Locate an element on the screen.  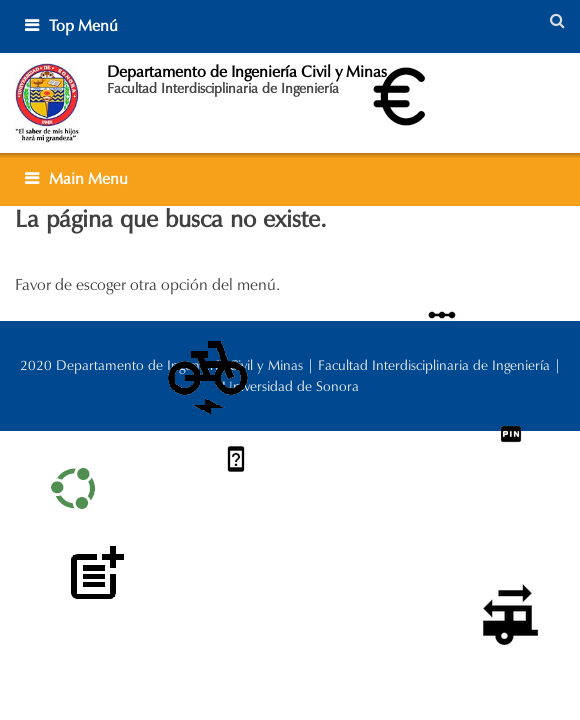
indicates RV hookup amenities available is located at coordinates (507, 614).